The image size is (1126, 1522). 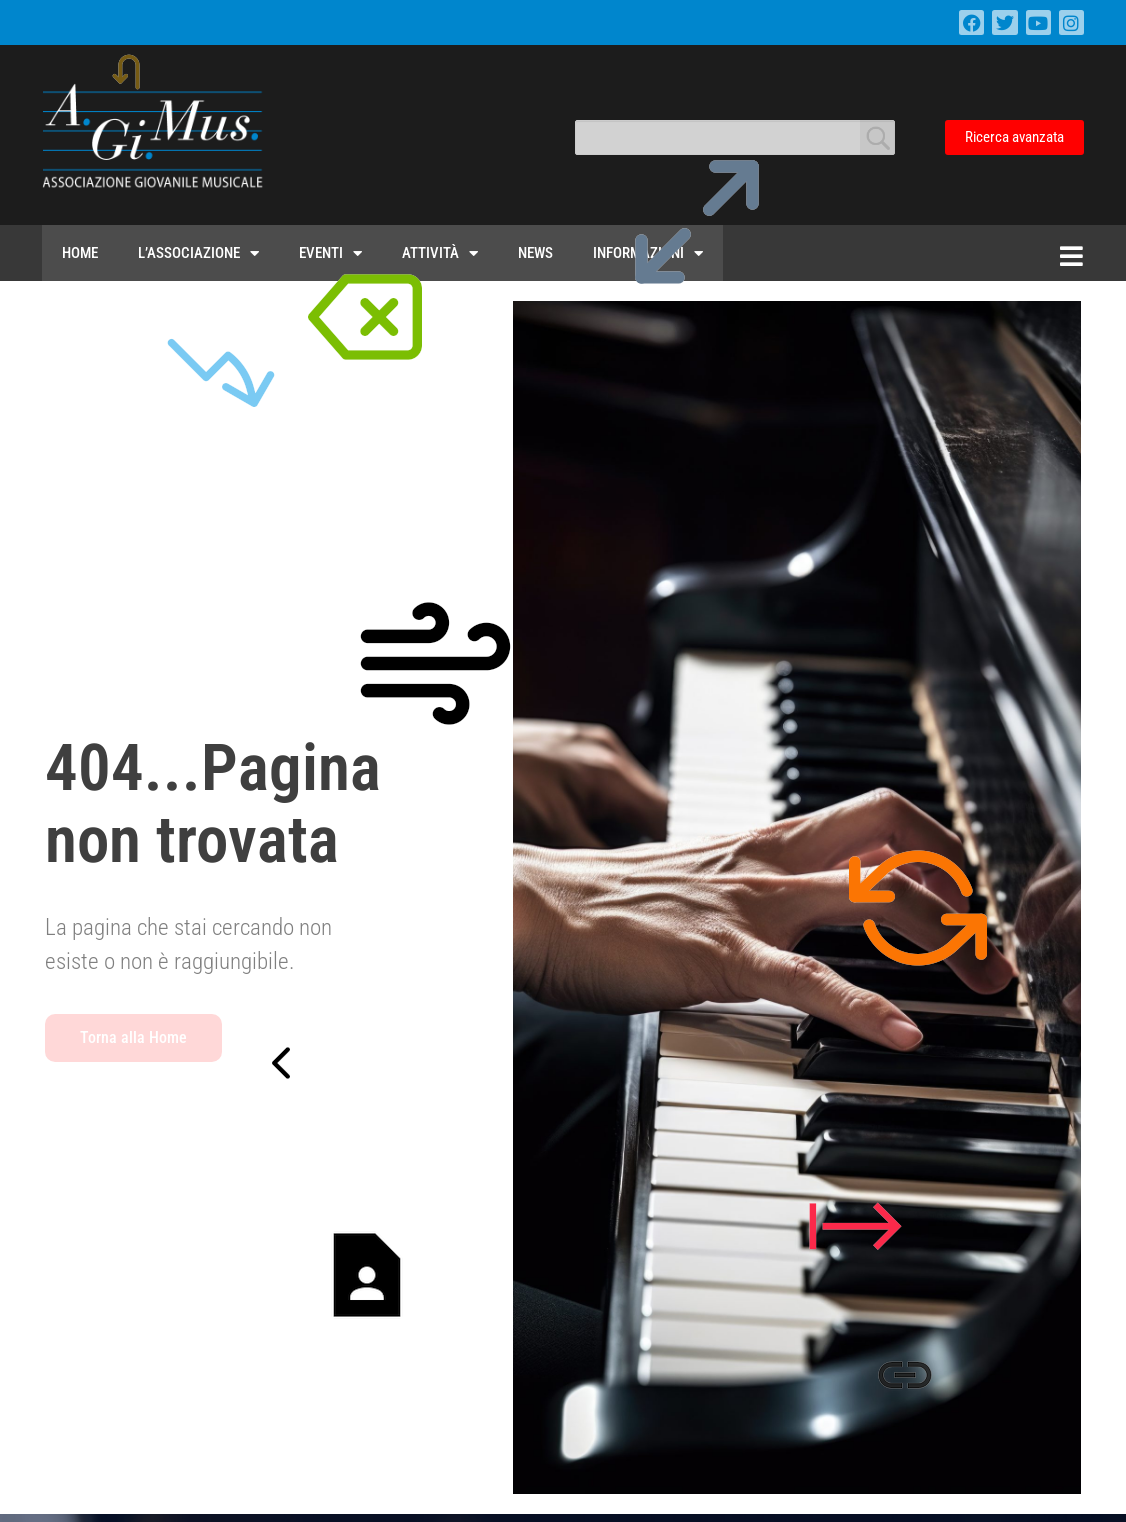 What do you see at coordinates (918, 908) in the screenshot?
I see `refresh or reload content` at bounding box center [918, 908].